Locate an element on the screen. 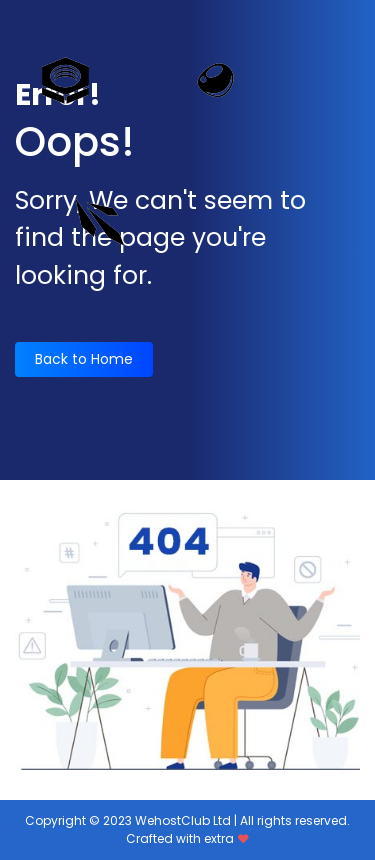 This screenshot has height=860, width=375. collect or earn gems in a game is located at coordinates (99, 221).